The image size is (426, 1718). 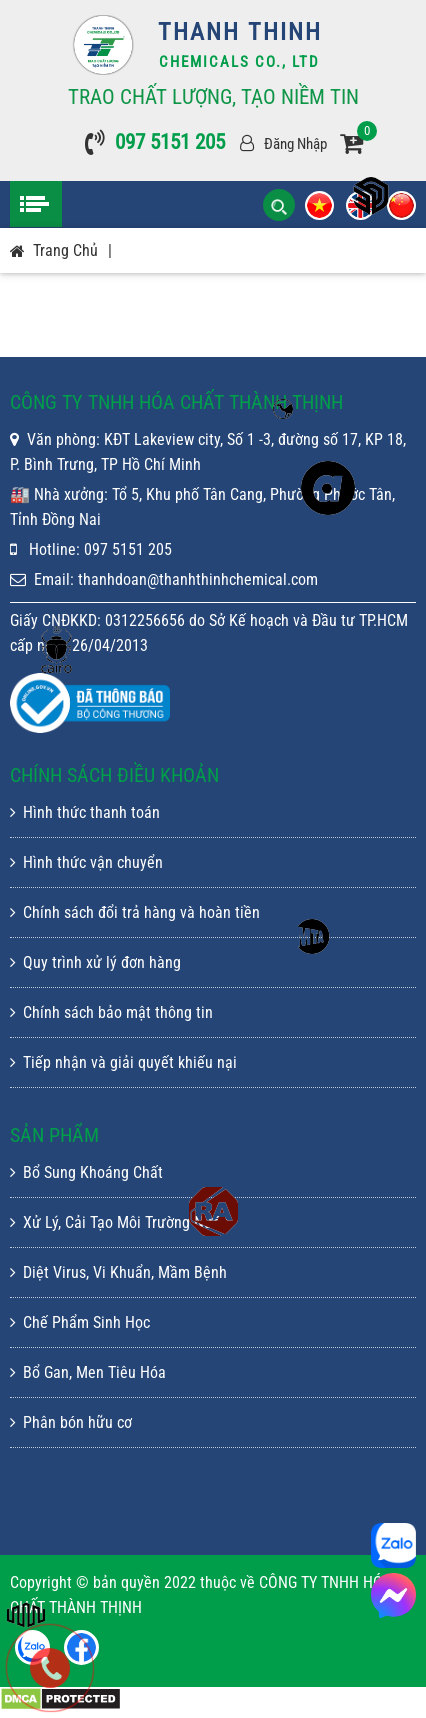 What do you see at coordinates (283, 409) in the screenshot?
I see `indicates Perl programming language` at bounding box center [283, 409].